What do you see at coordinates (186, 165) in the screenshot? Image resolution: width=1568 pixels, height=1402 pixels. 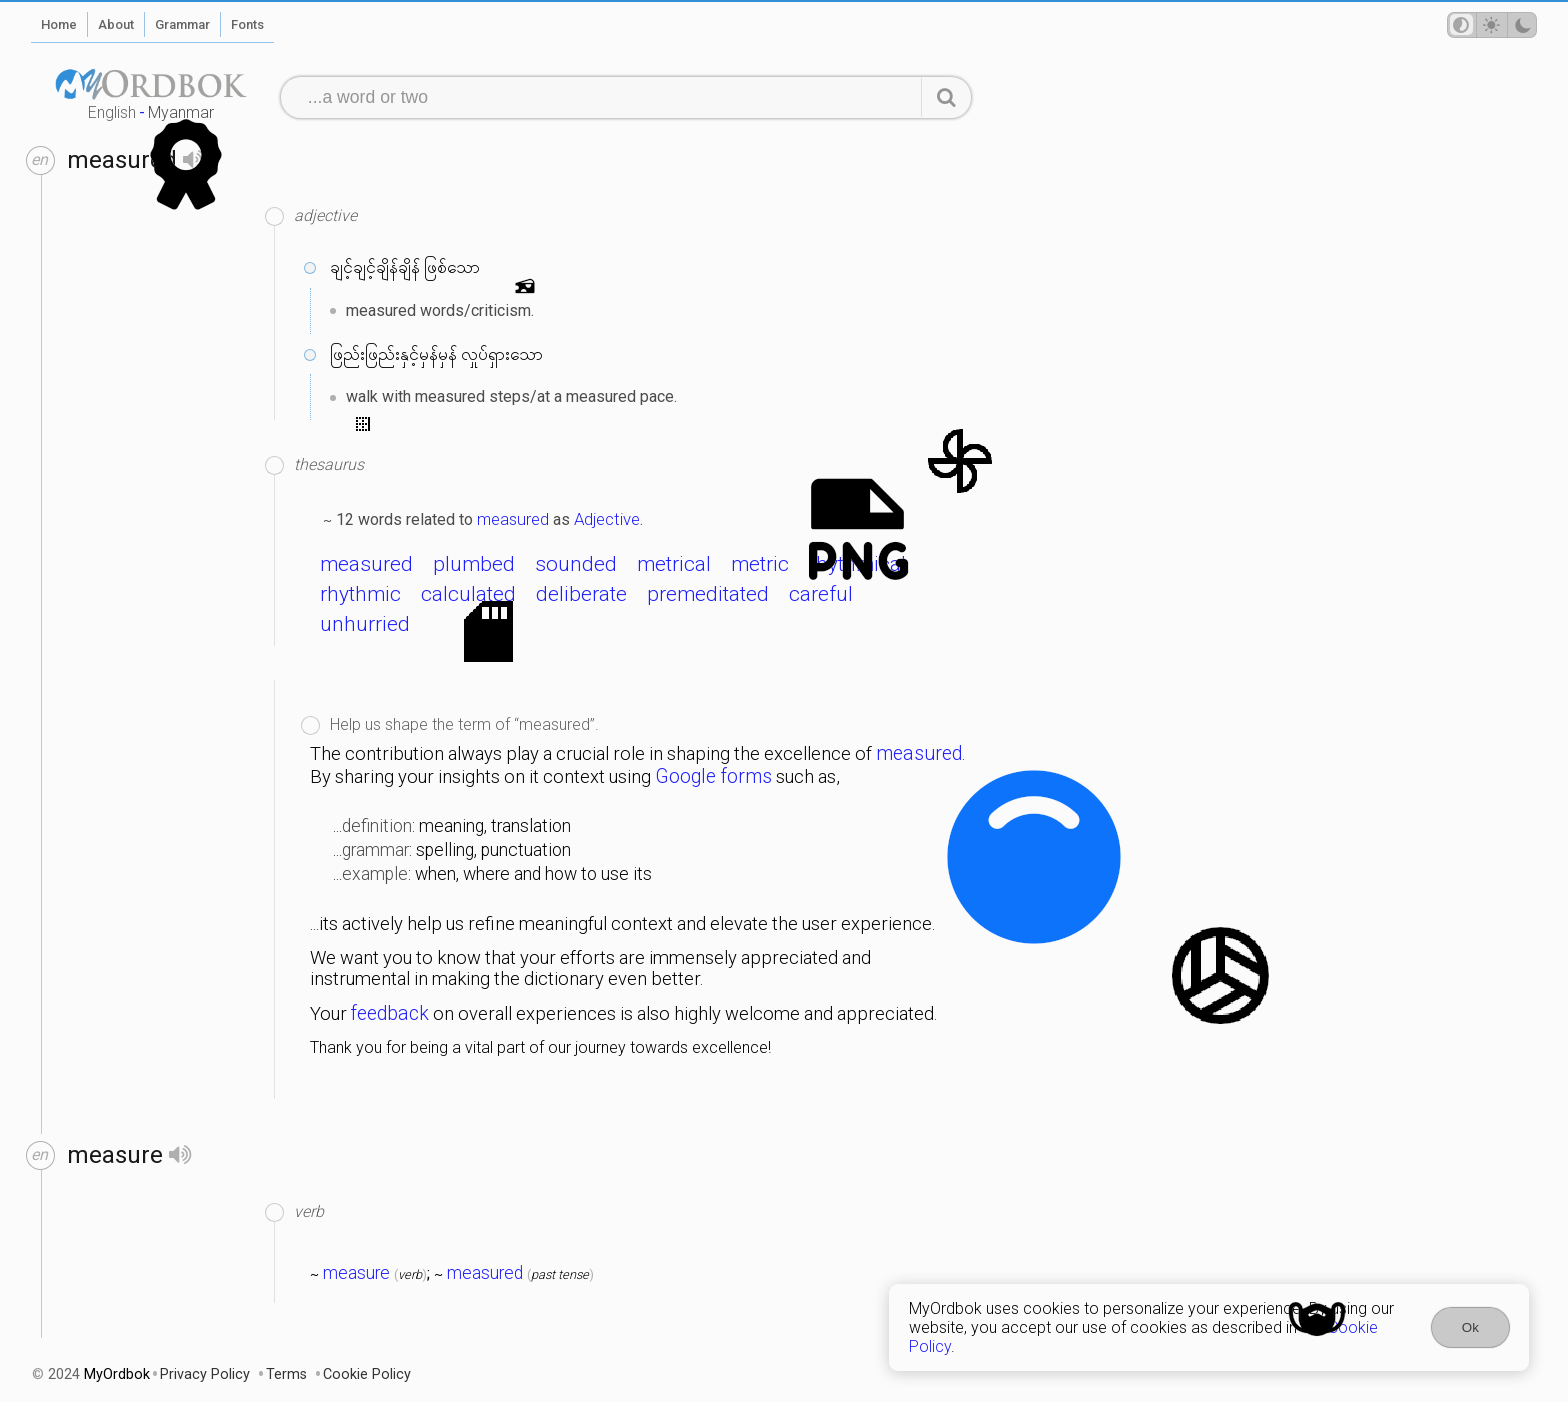 I see `view achievements or awards` at bounding box center [186, 165].